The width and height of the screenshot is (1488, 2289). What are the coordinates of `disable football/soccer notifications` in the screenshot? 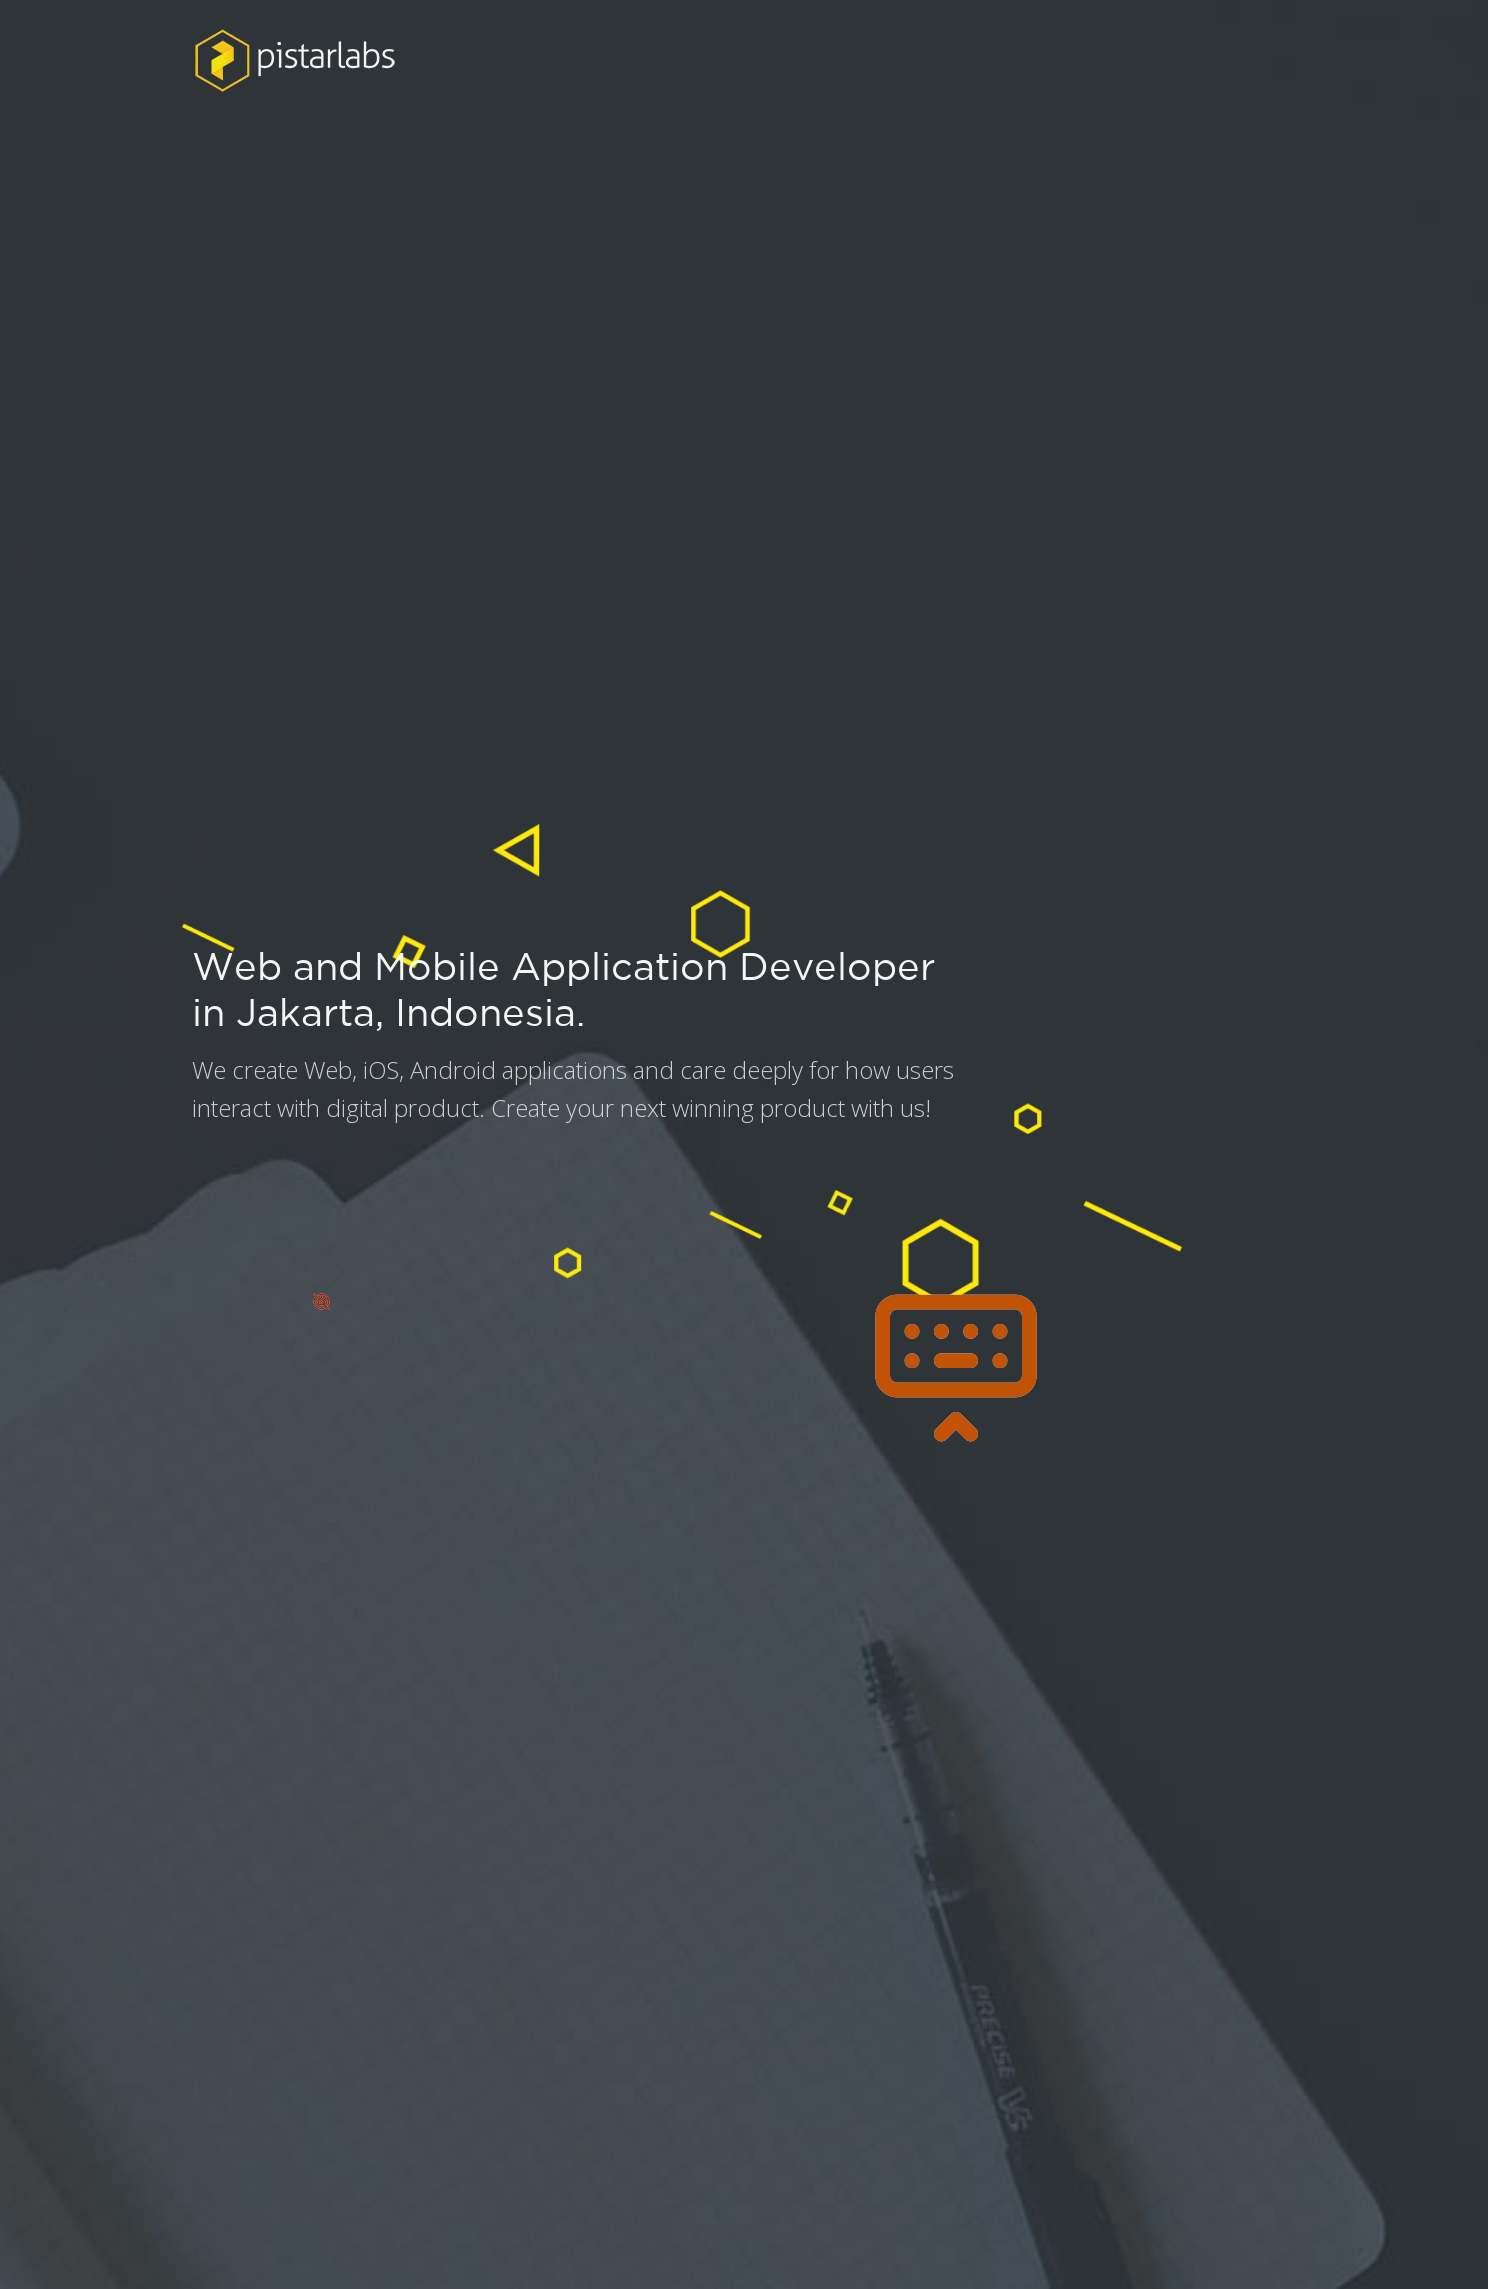 It's located at (321, 1301).